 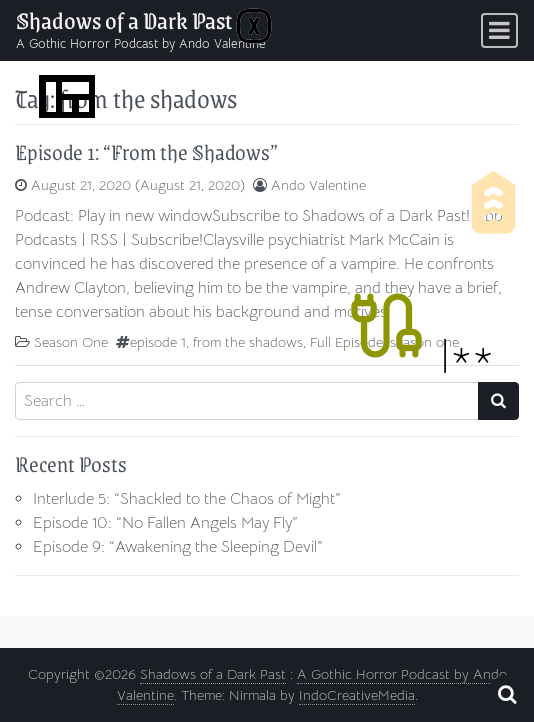 I want to click on enter or view password field, so click(x=465, y=356).